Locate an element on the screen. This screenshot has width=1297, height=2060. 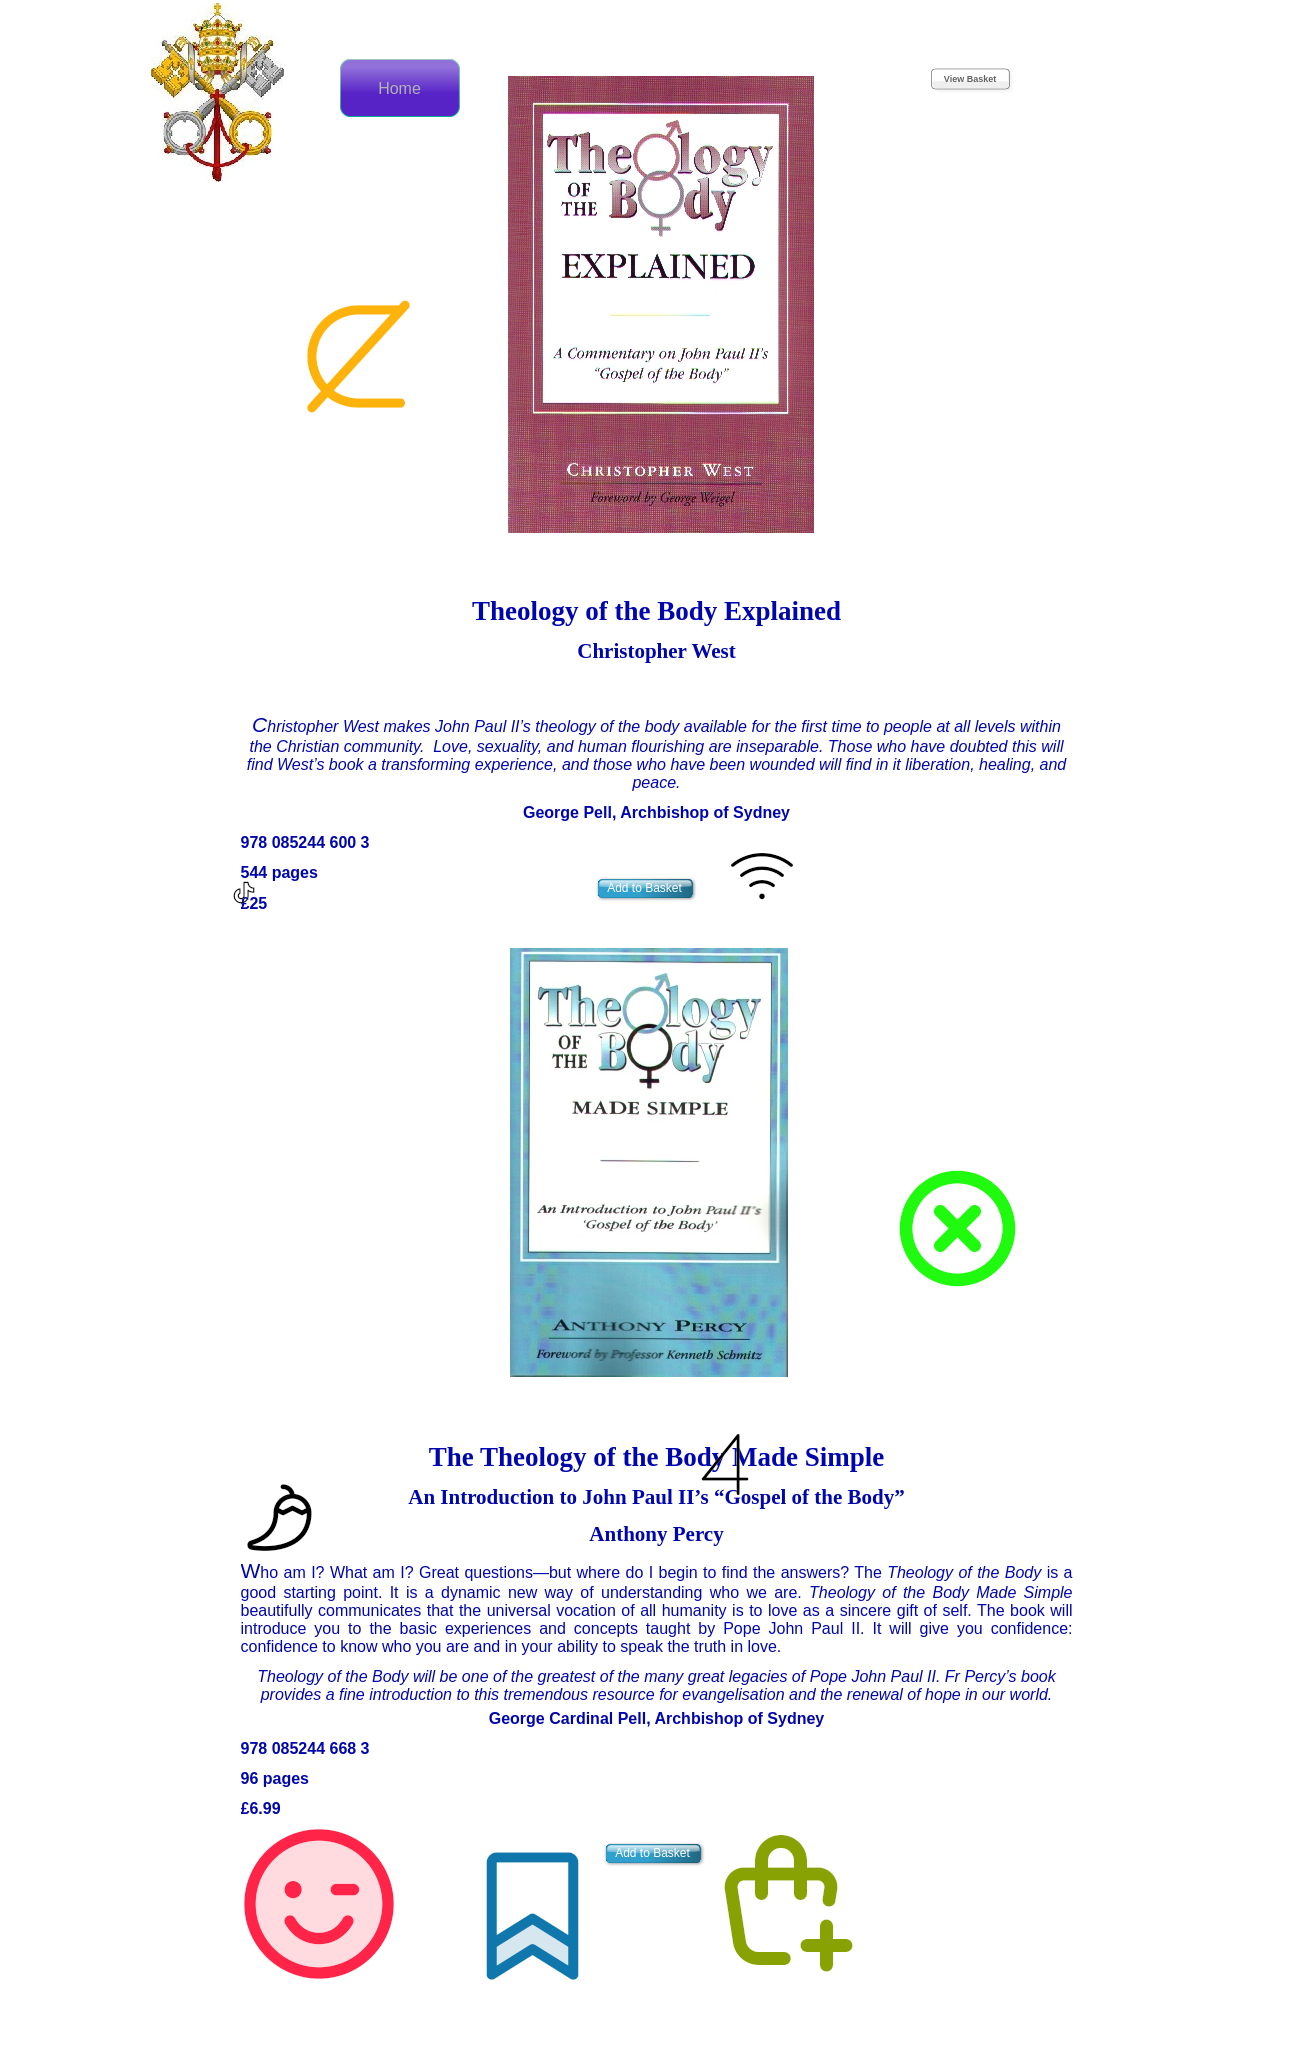
insert a winking emoji or emoticon is located at coordinates (319, 1904).